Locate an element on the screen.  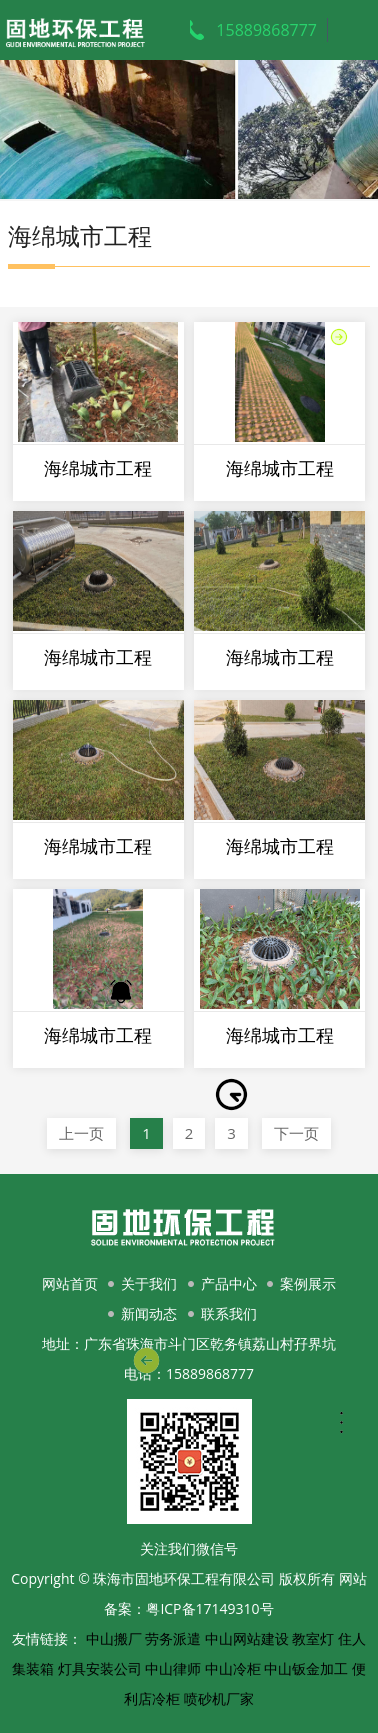
proceed to the next step is located at coordinates (339, 337).